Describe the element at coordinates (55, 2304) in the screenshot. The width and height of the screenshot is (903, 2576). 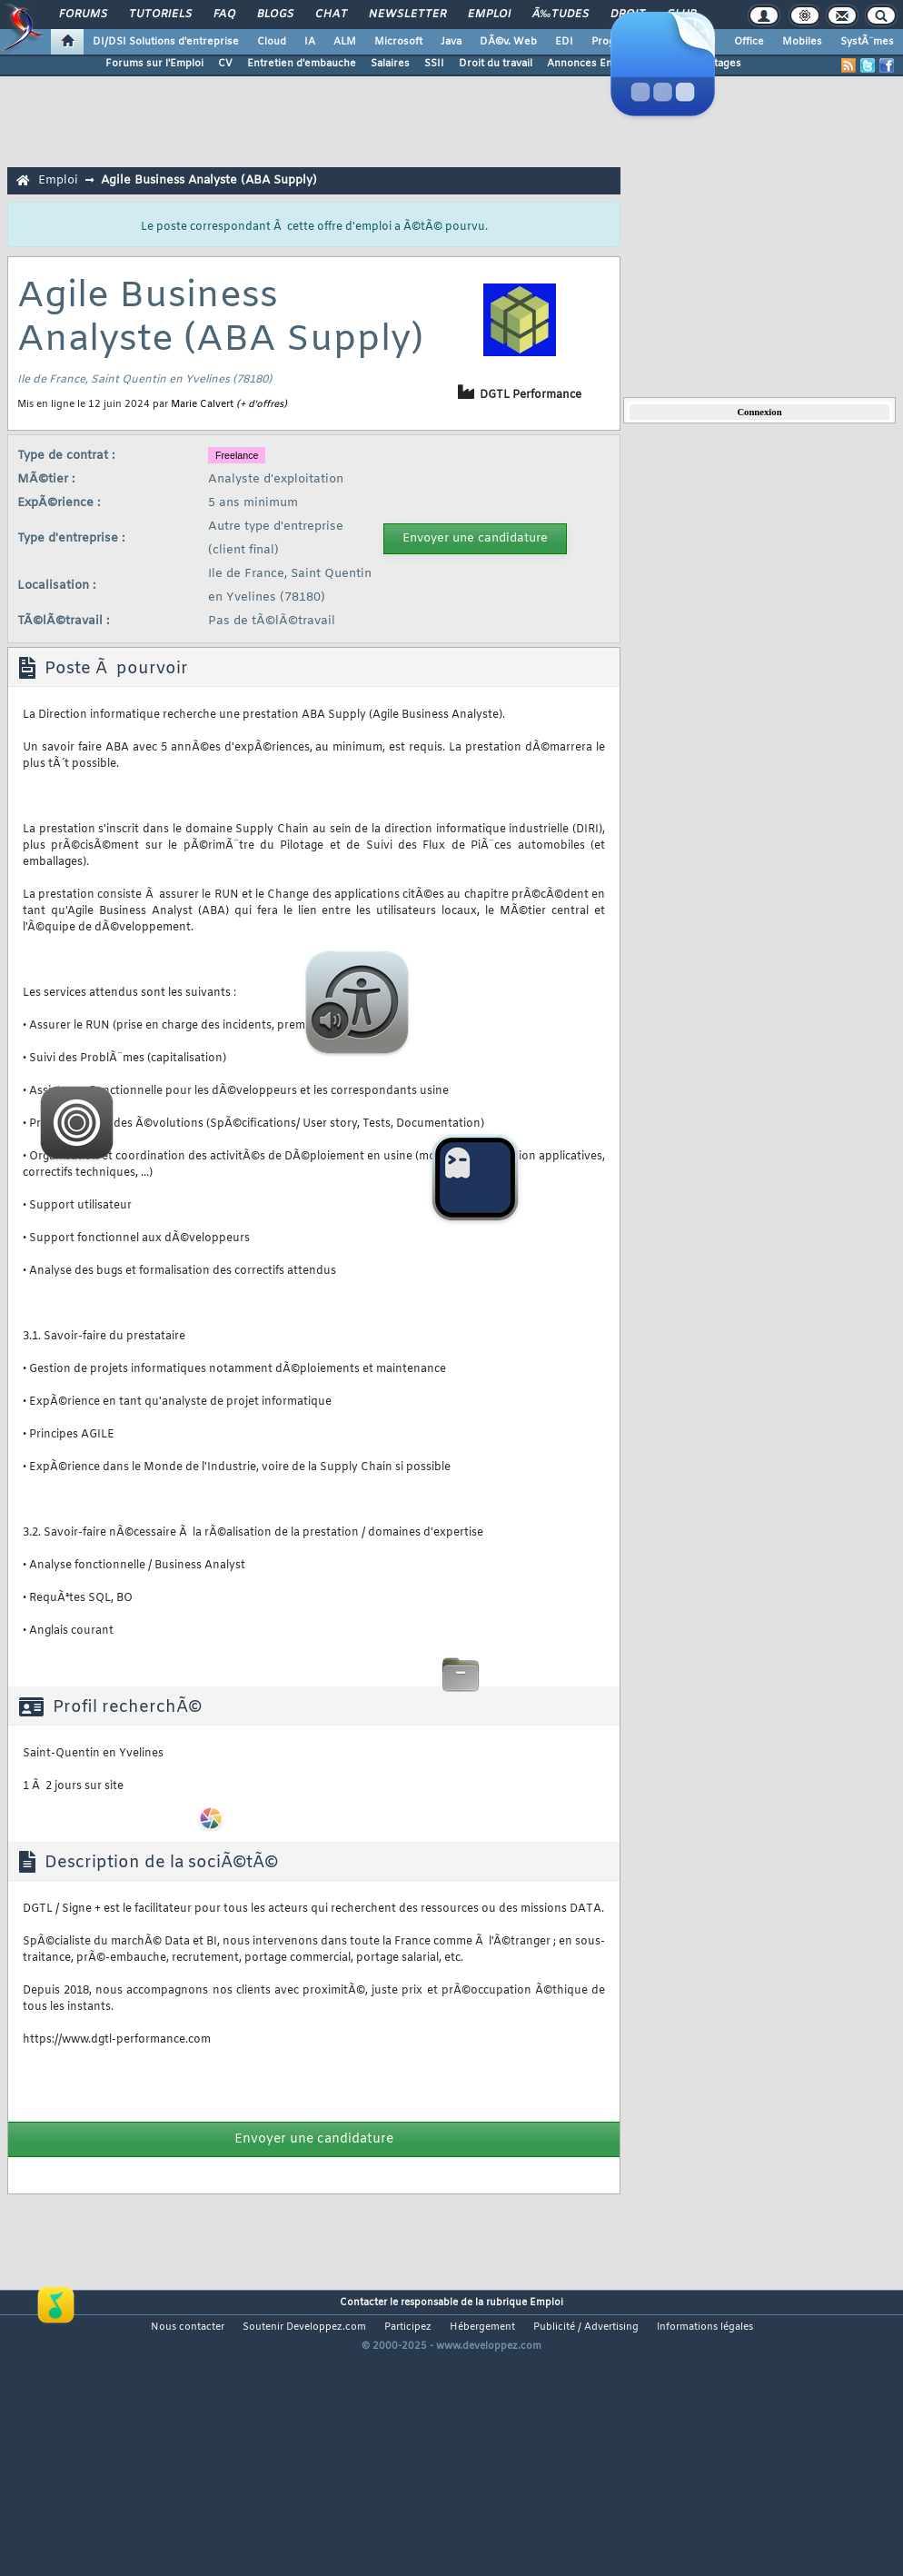
I see `open QQ Music app` at that location.